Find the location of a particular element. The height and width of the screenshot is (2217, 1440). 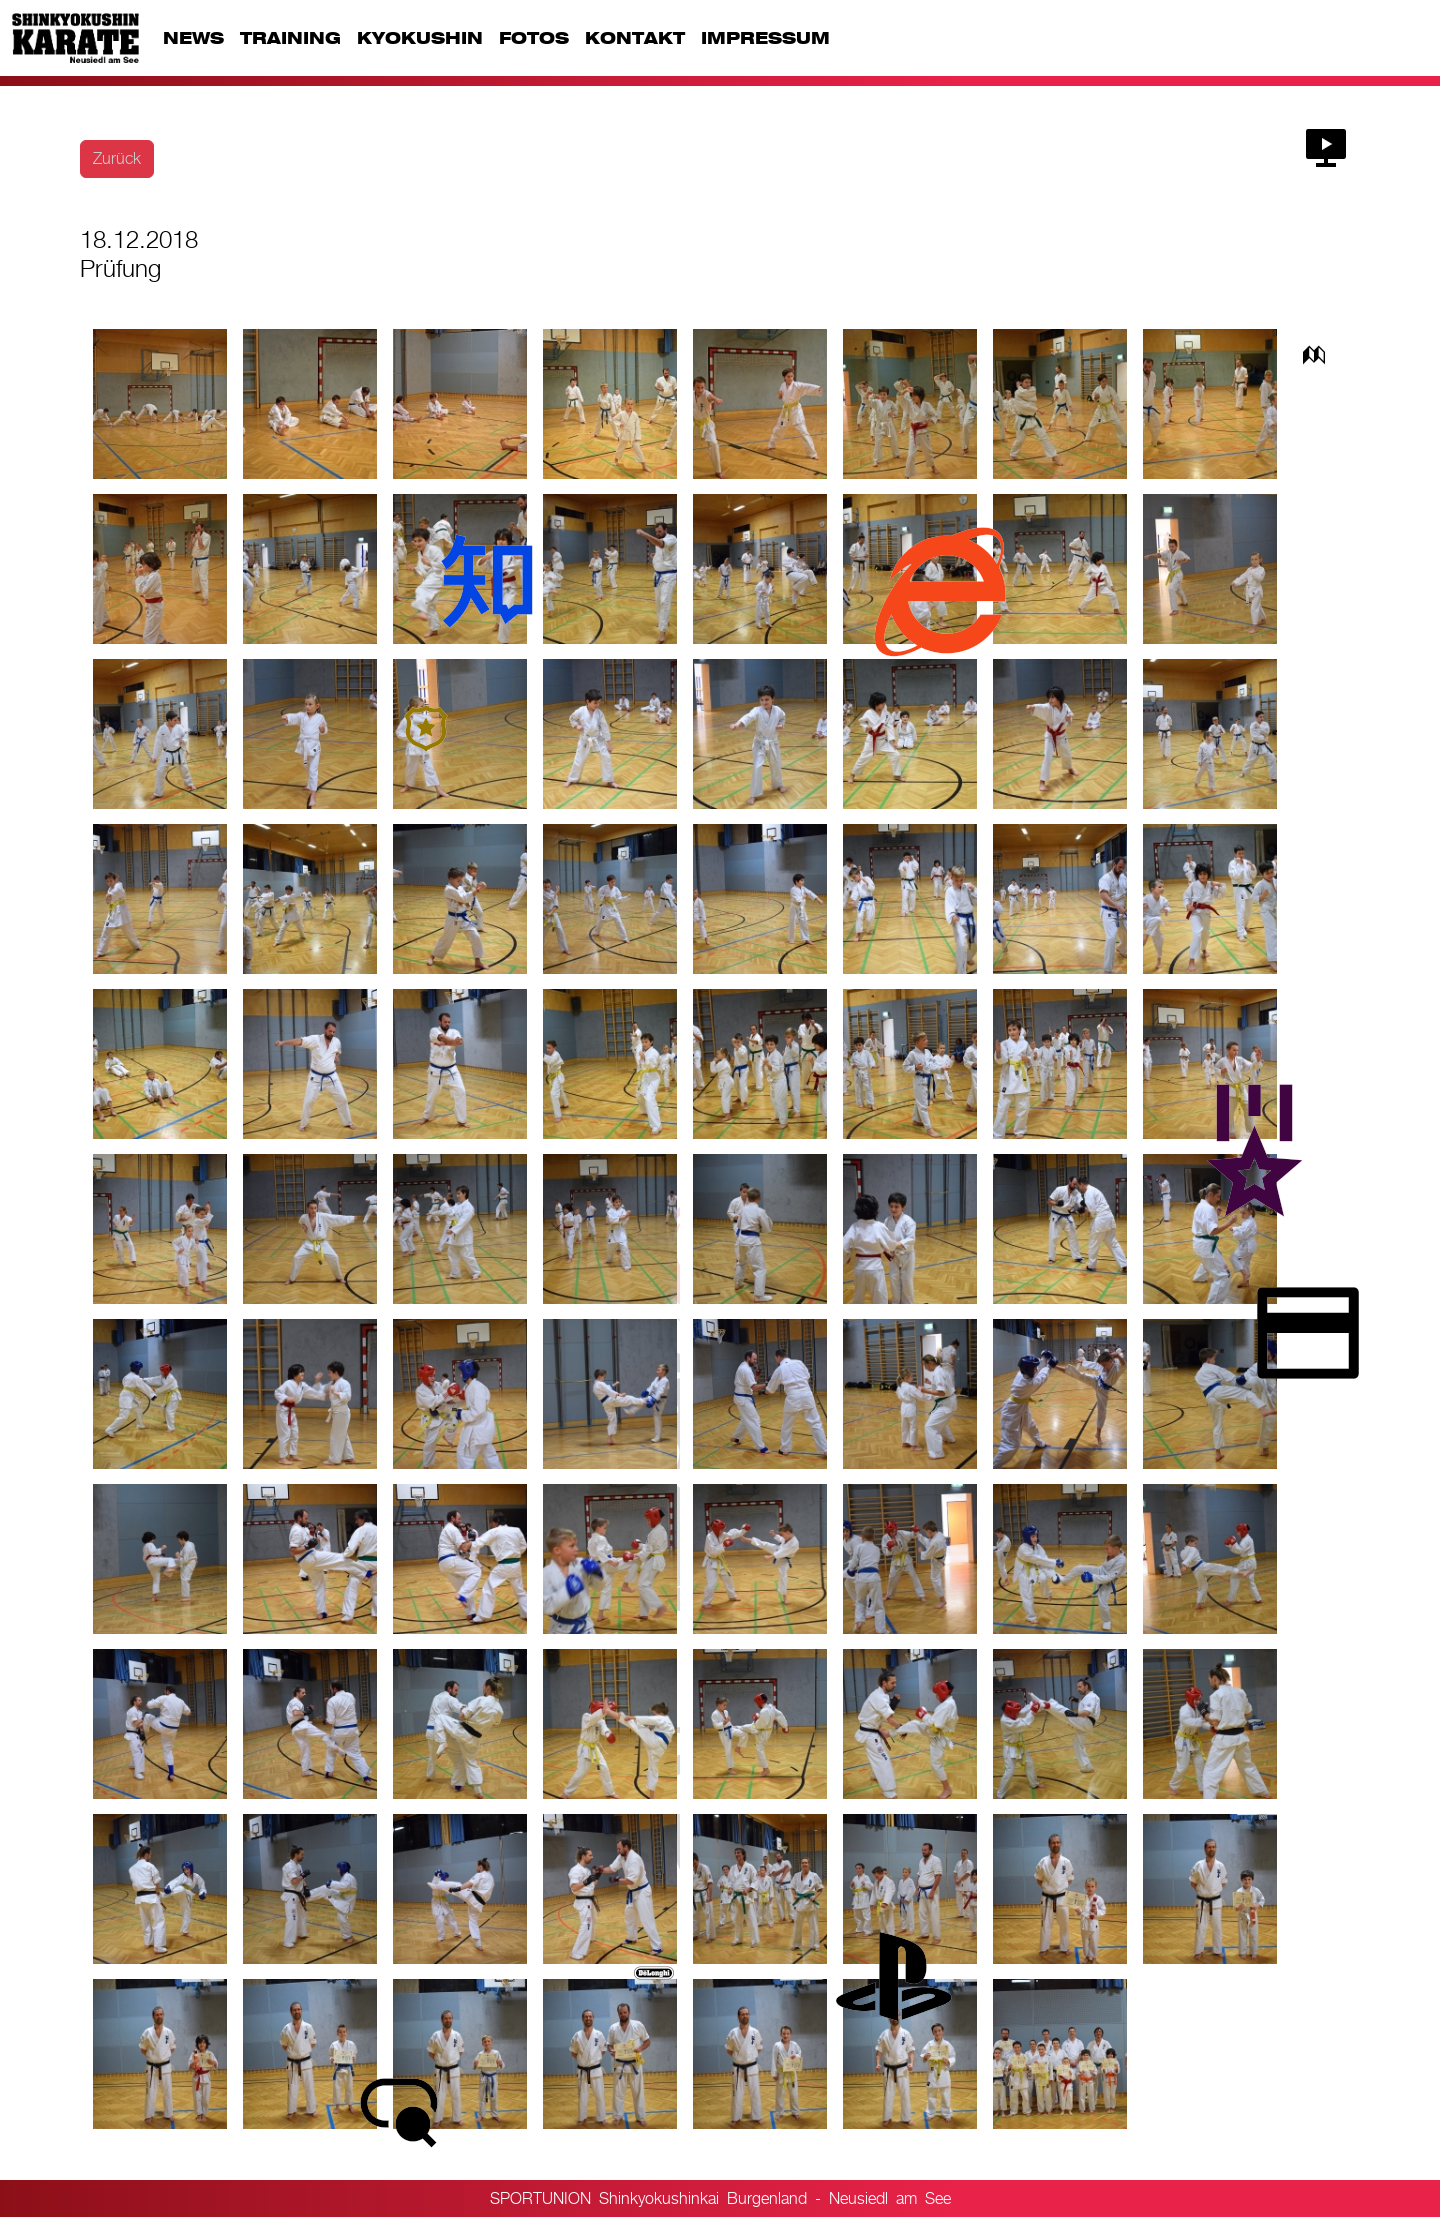

open link in internet explorer is located at coordinates (943, 594).